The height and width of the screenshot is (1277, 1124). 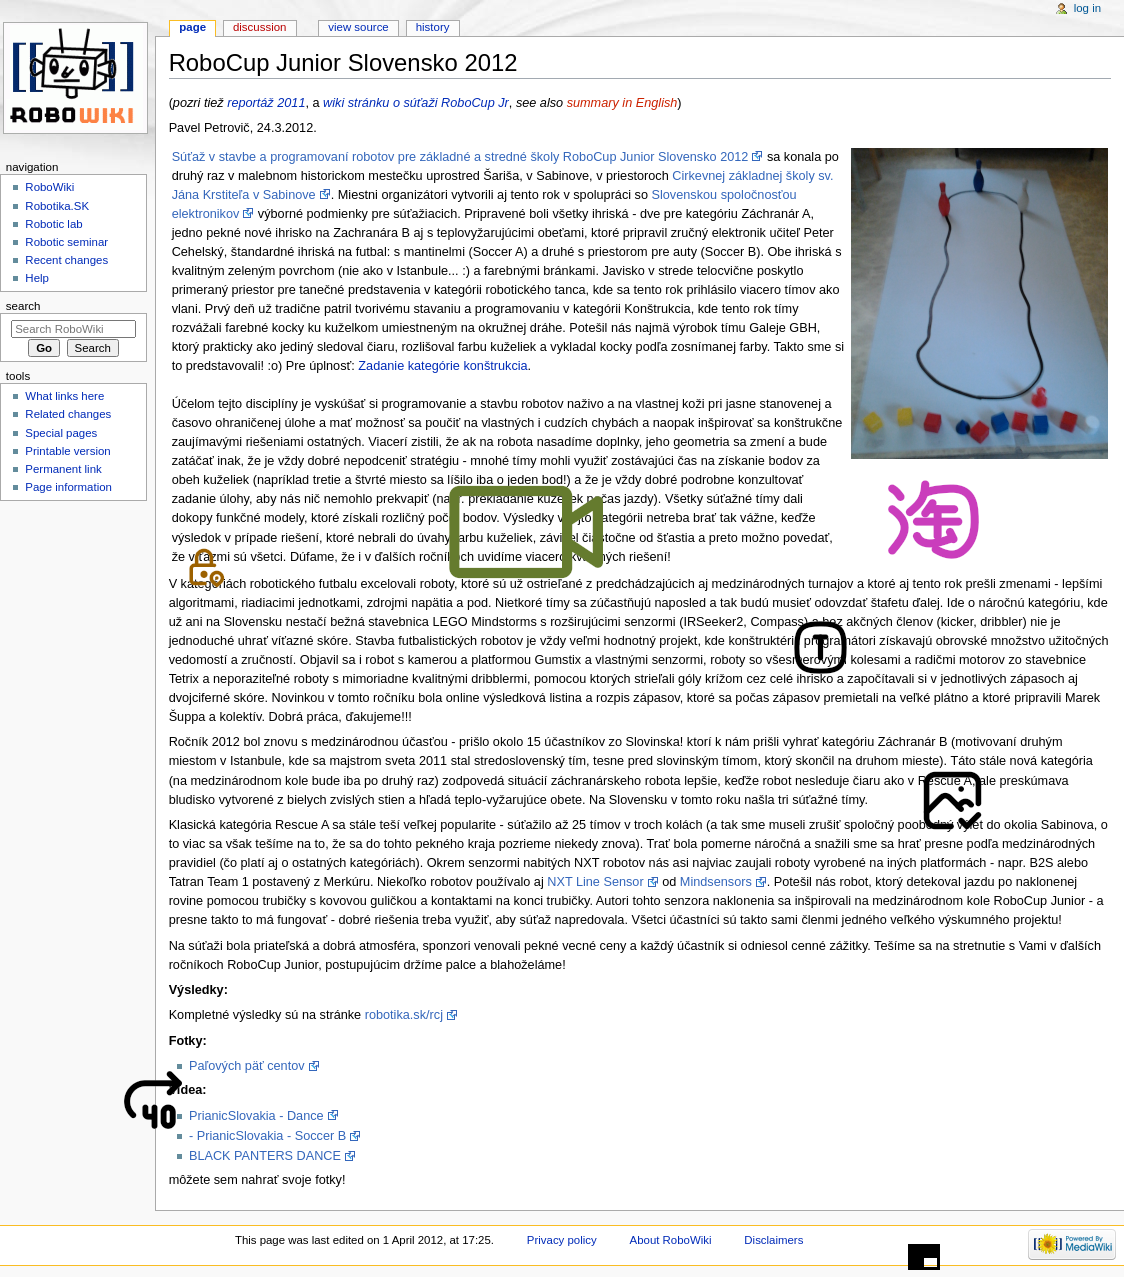 What do you see at coordinates (924, 1257) in the screenshot?
I see `add a branding watermark to video content` at bounding box center [924, 1257].